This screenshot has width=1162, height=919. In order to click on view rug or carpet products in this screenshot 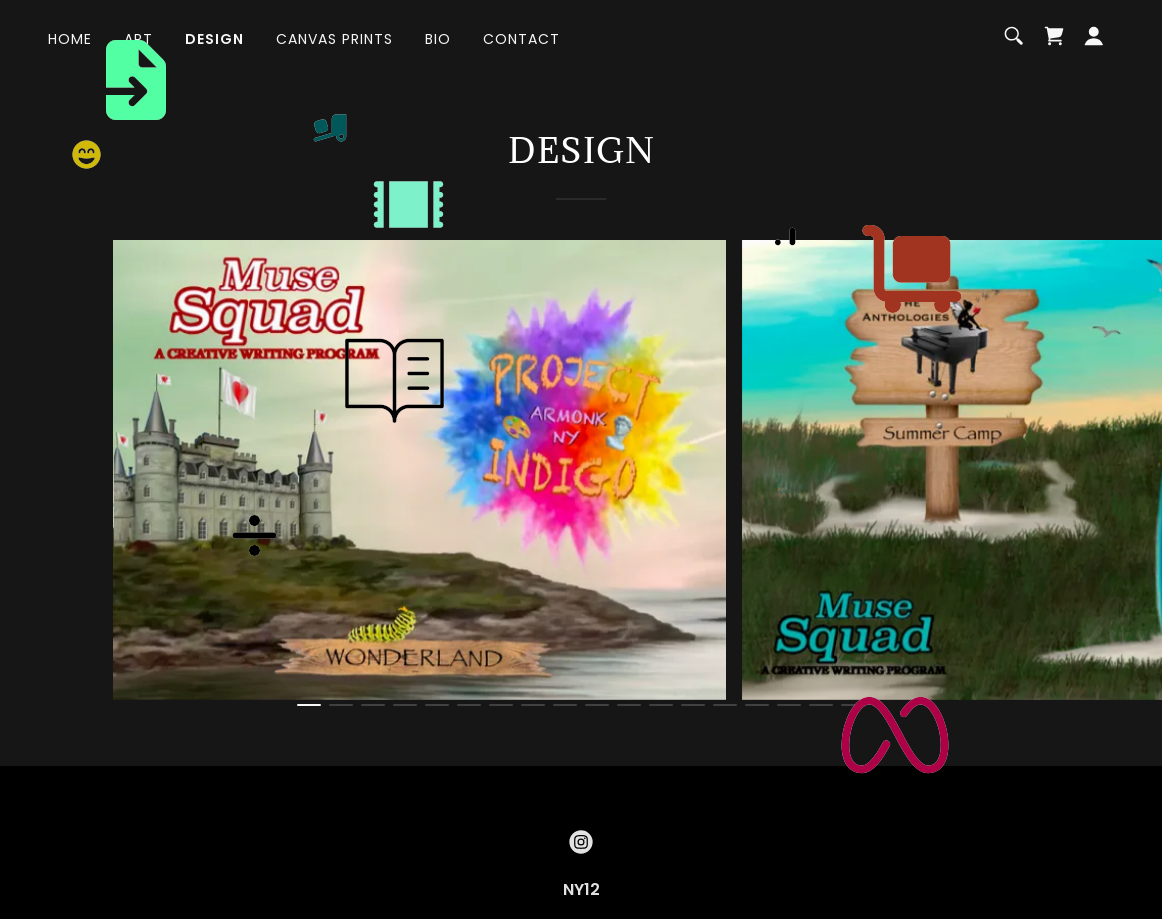, I will do `click(408, 204)`.